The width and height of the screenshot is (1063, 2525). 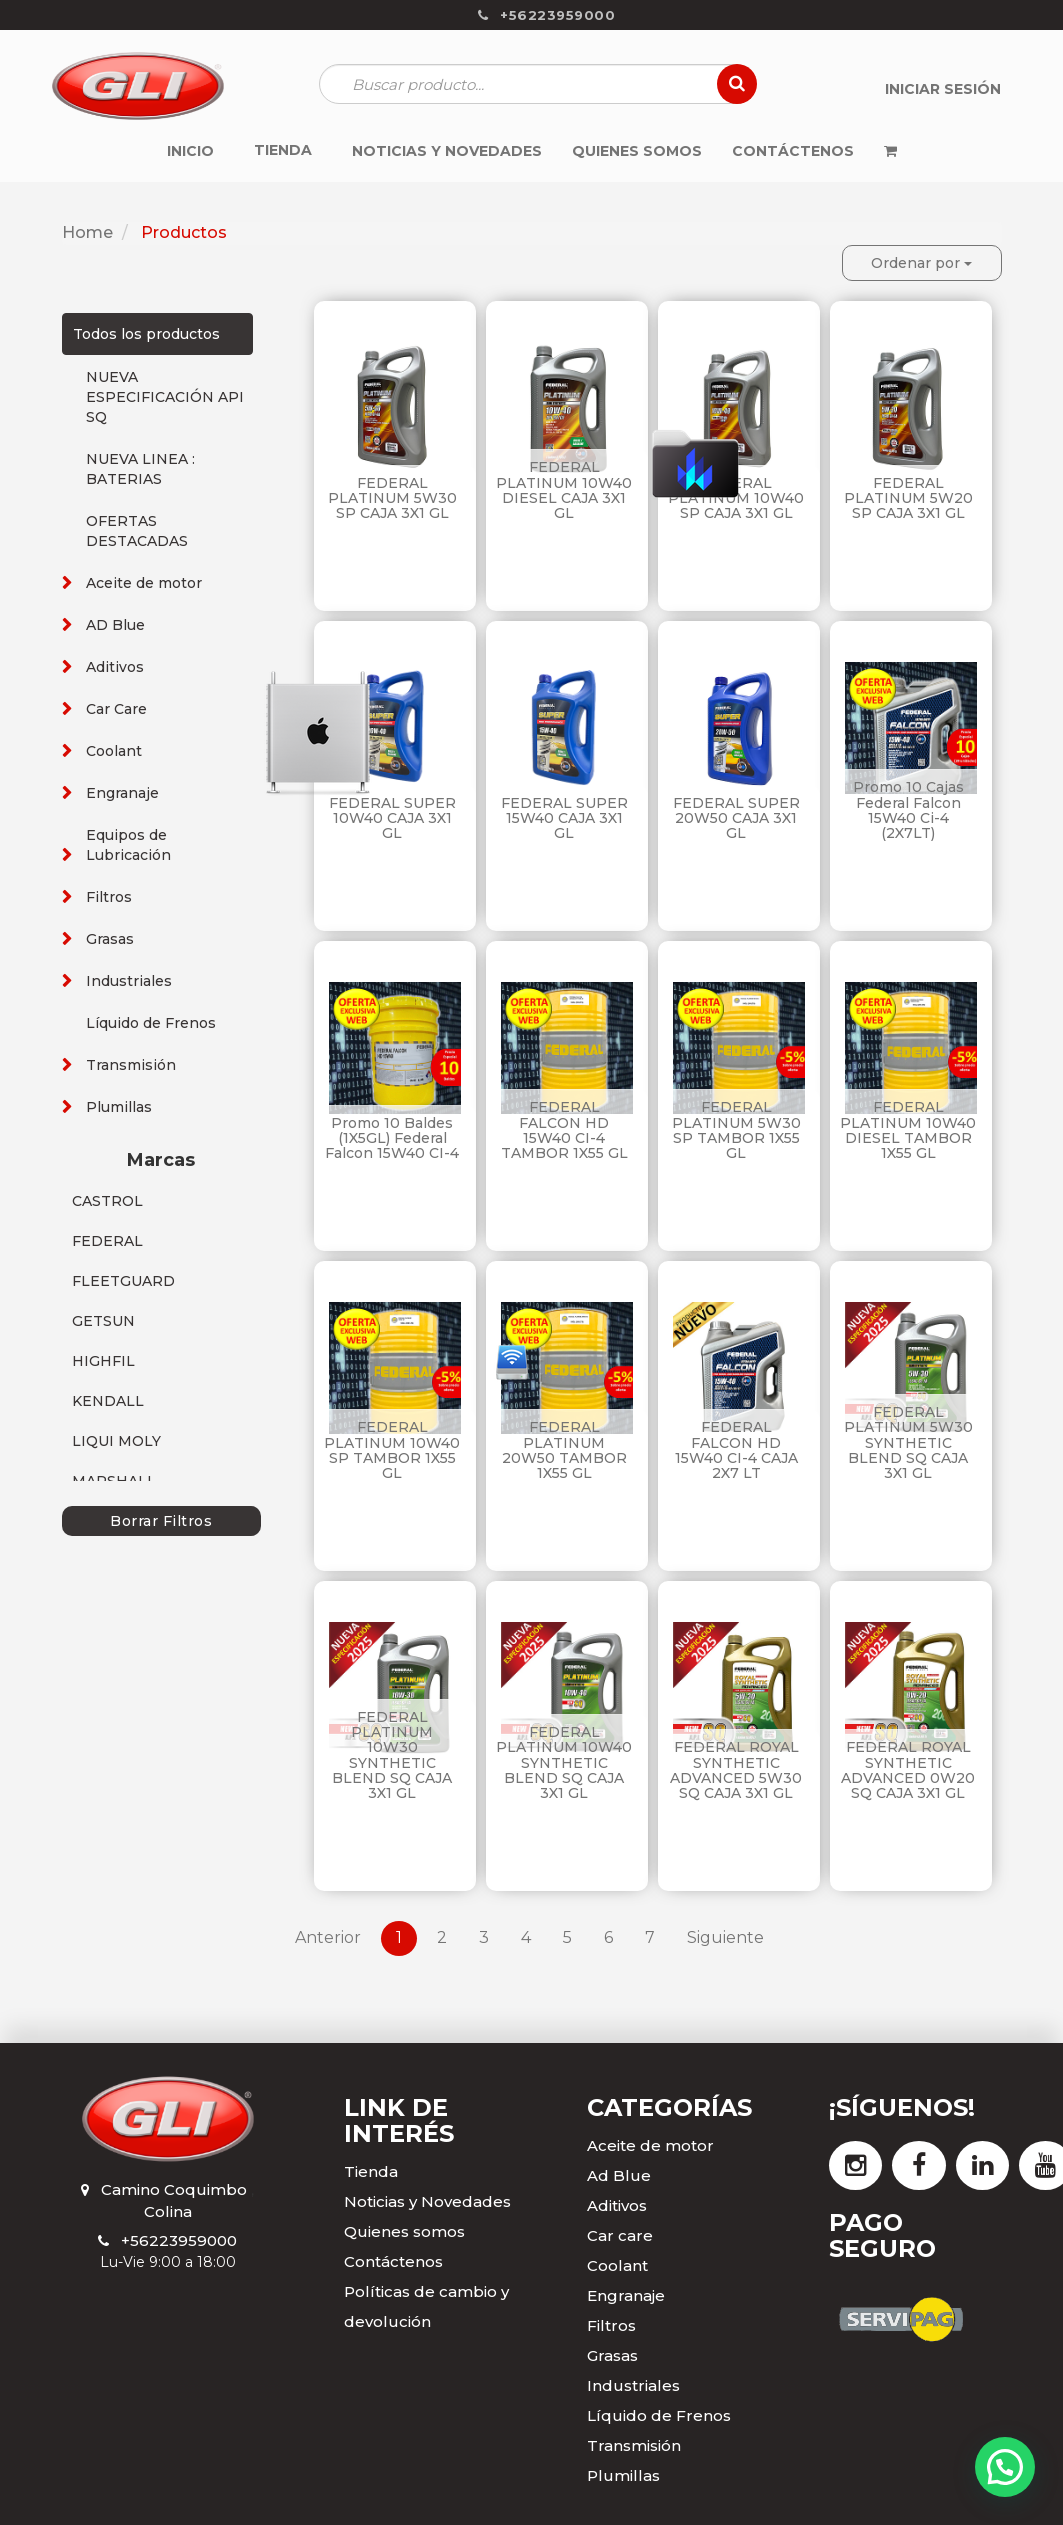 What do you see at coordinates (512, 1363) in the screenshot?
I see `access wireless network storage` at bounding box center [512, 1363].